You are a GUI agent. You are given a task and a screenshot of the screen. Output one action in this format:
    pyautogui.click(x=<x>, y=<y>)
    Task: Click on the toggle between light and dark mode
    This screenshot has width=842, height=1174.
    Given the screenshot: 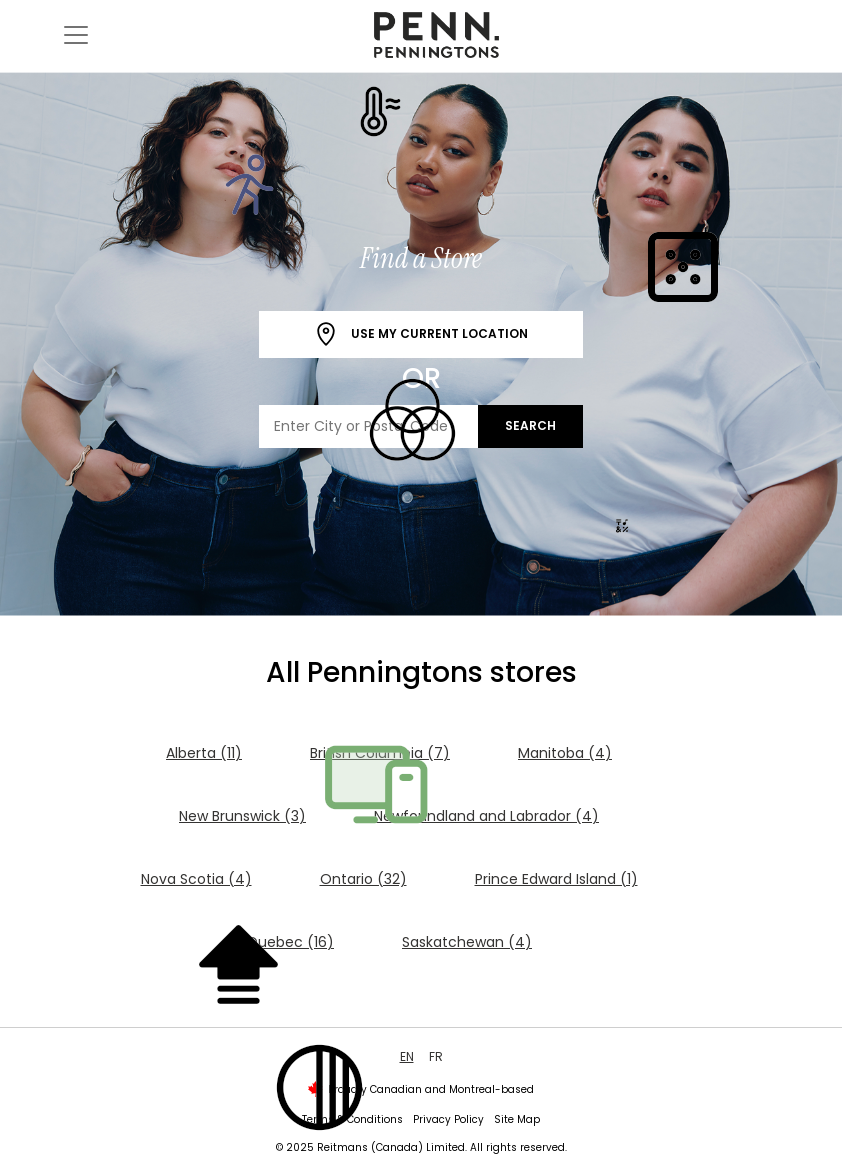 What is the action you would take?
    pyautogui.click(x=319, y=1087)
    